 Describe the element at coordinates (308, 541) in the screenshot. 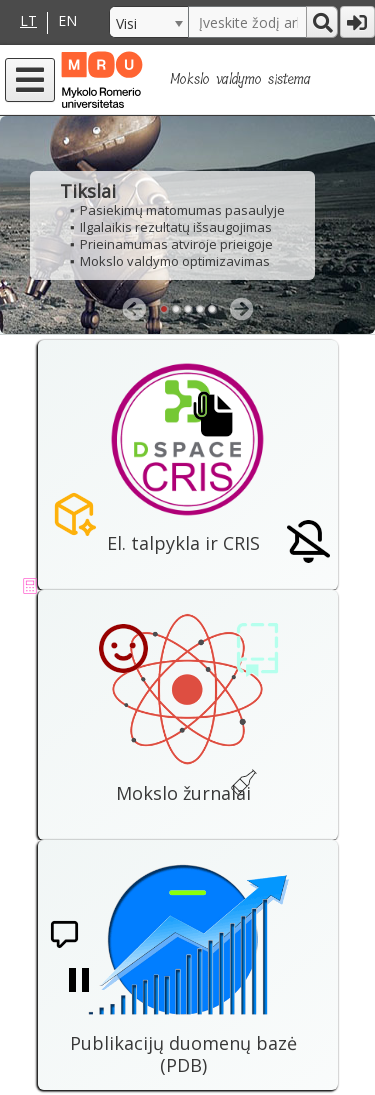

I see `mute notifications` at that location.